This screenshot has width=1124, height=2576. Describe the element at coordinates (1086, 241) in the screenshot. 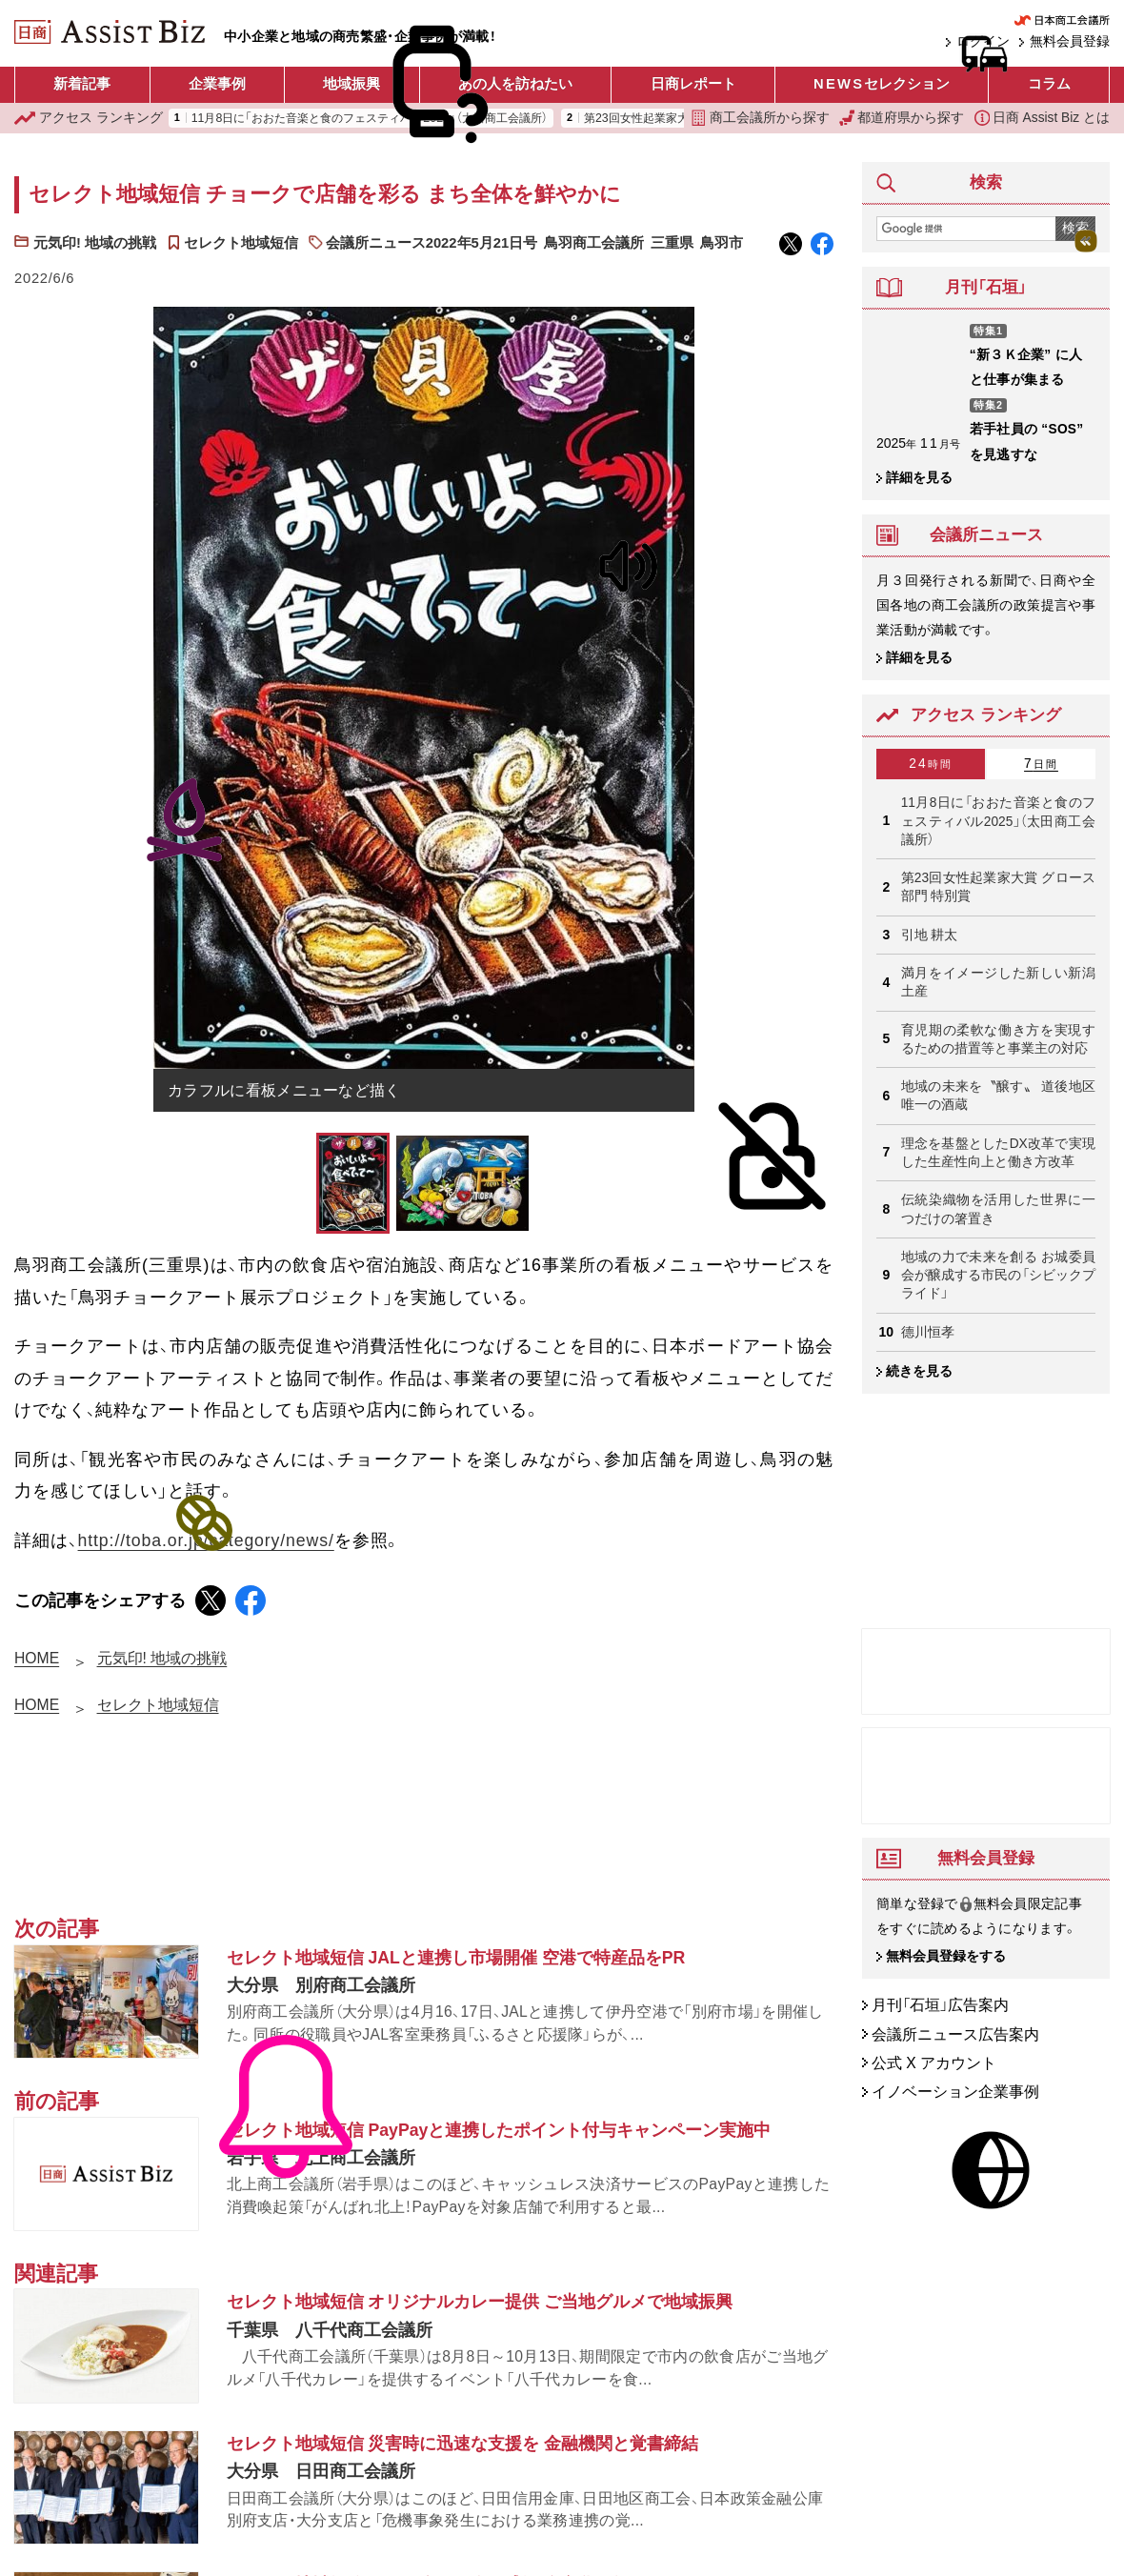

I see `go back to the previous screen` at that location.